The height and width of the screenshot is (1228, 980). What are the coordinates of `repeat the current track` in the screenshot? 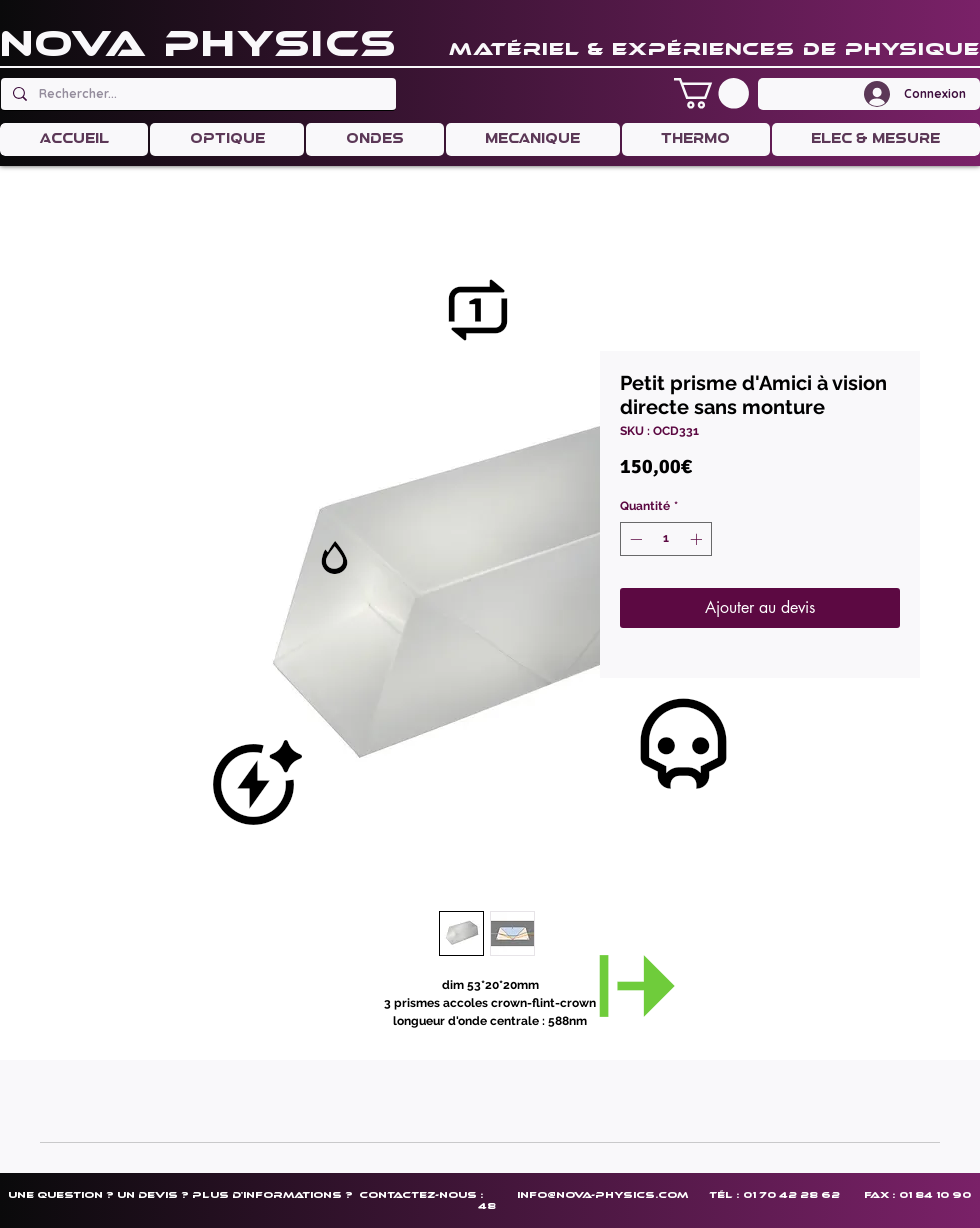 It's located at (478, 310).